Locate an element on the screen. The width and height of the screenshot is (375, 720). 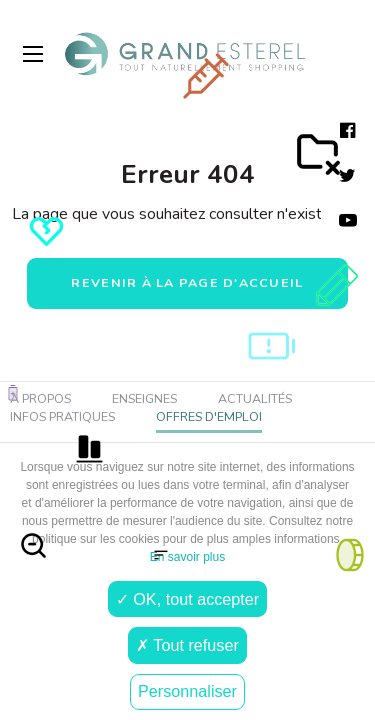
add or enable battery saver mode is located at coordinates (13, 393).